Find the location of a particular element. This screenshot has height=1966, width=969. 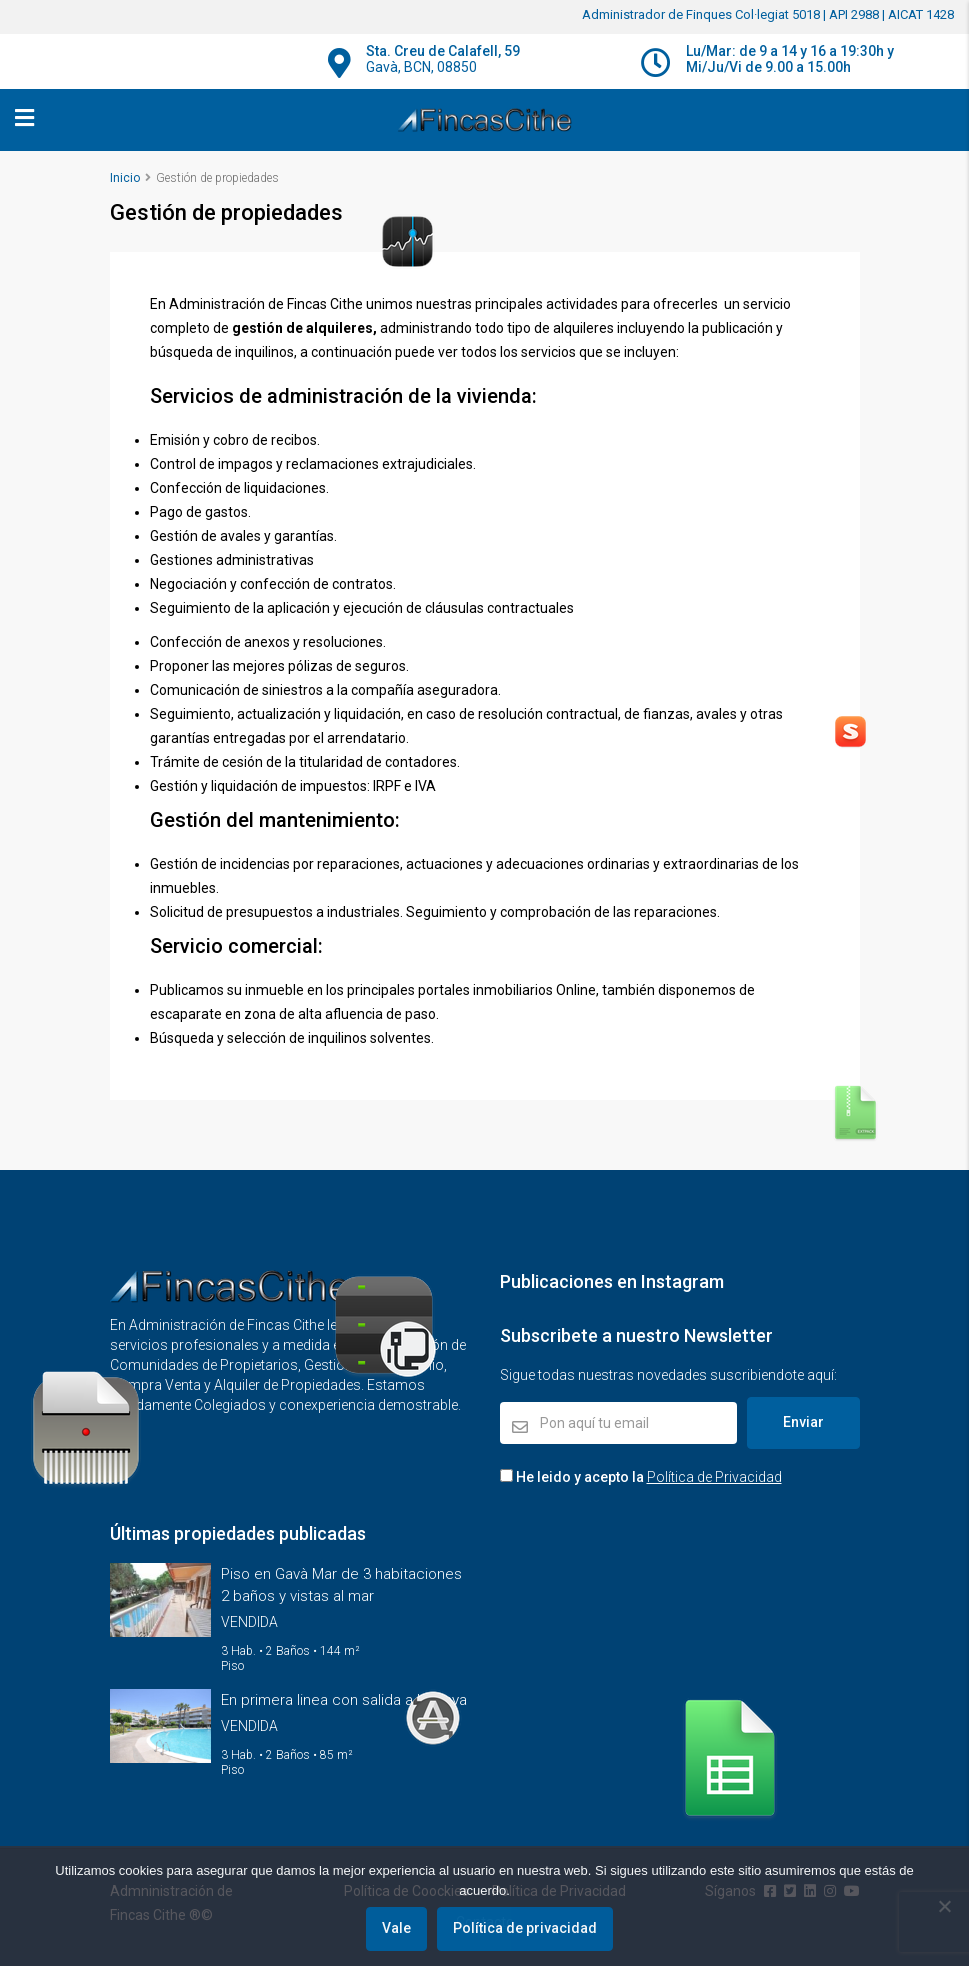

open the stocks app is located at coordinates (407, 241).